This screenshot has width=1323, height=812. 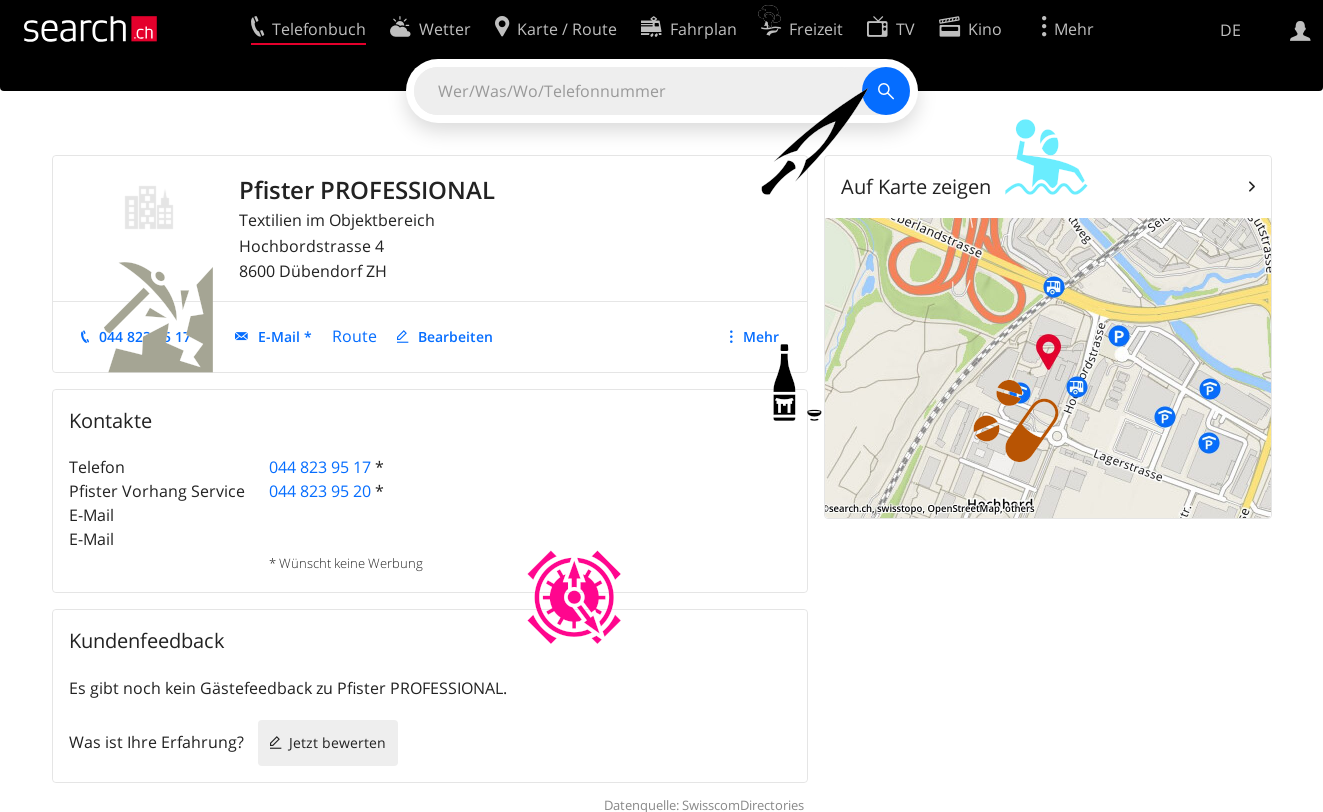 What do you see at coordinates (815, 140) in the screenshot?
I see `equip energy sword weapon` at bounding box center [815, 140].